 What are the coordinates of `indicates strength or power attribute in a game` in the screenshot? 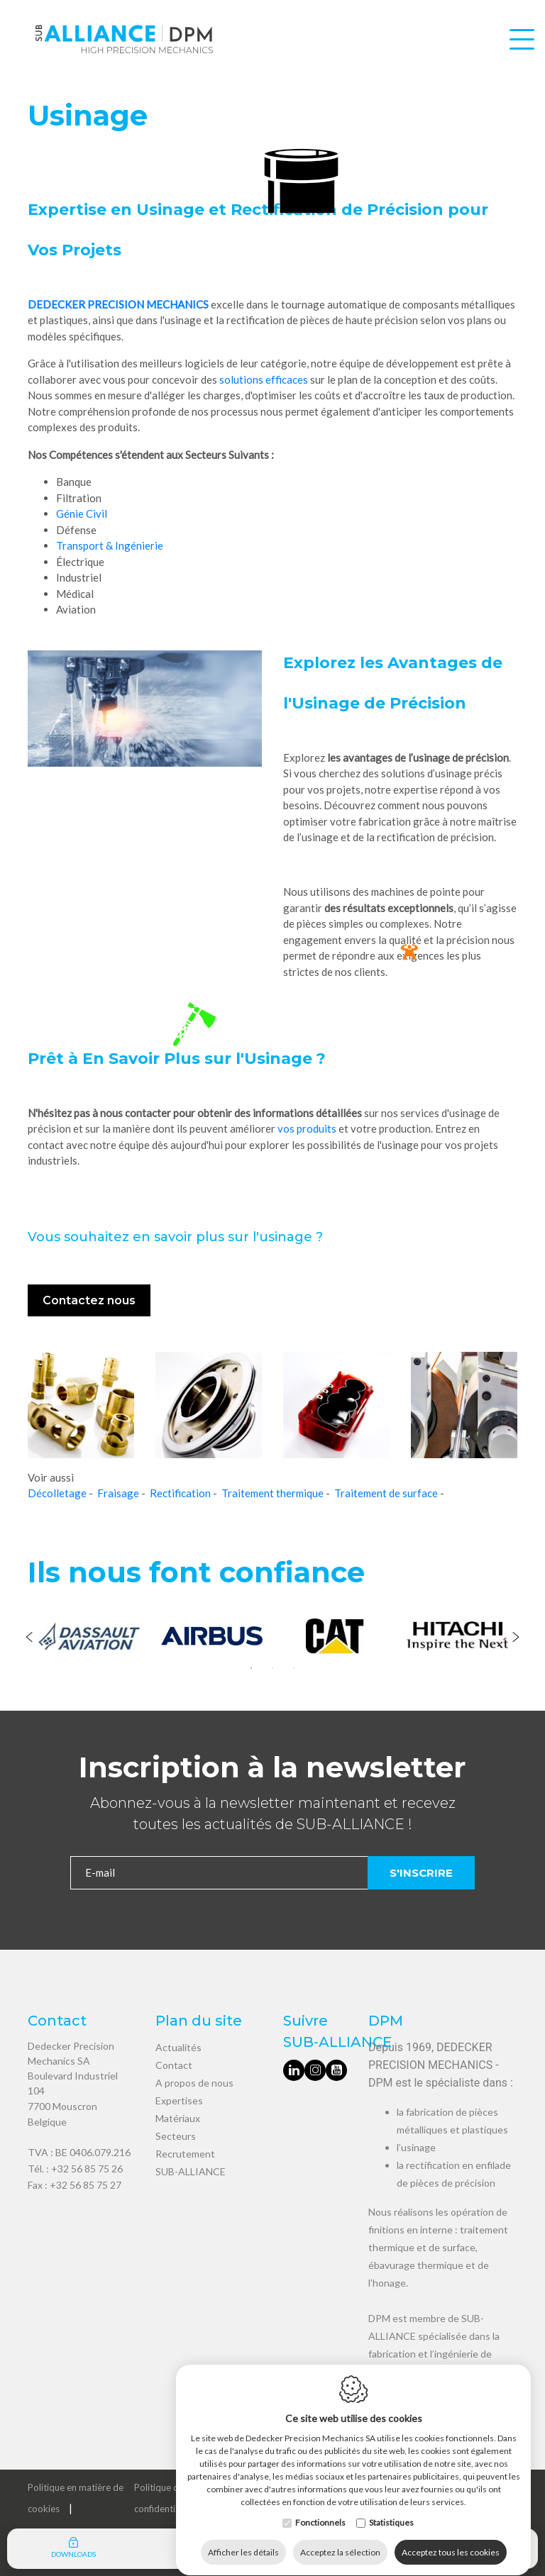 It's located at (409, 952).